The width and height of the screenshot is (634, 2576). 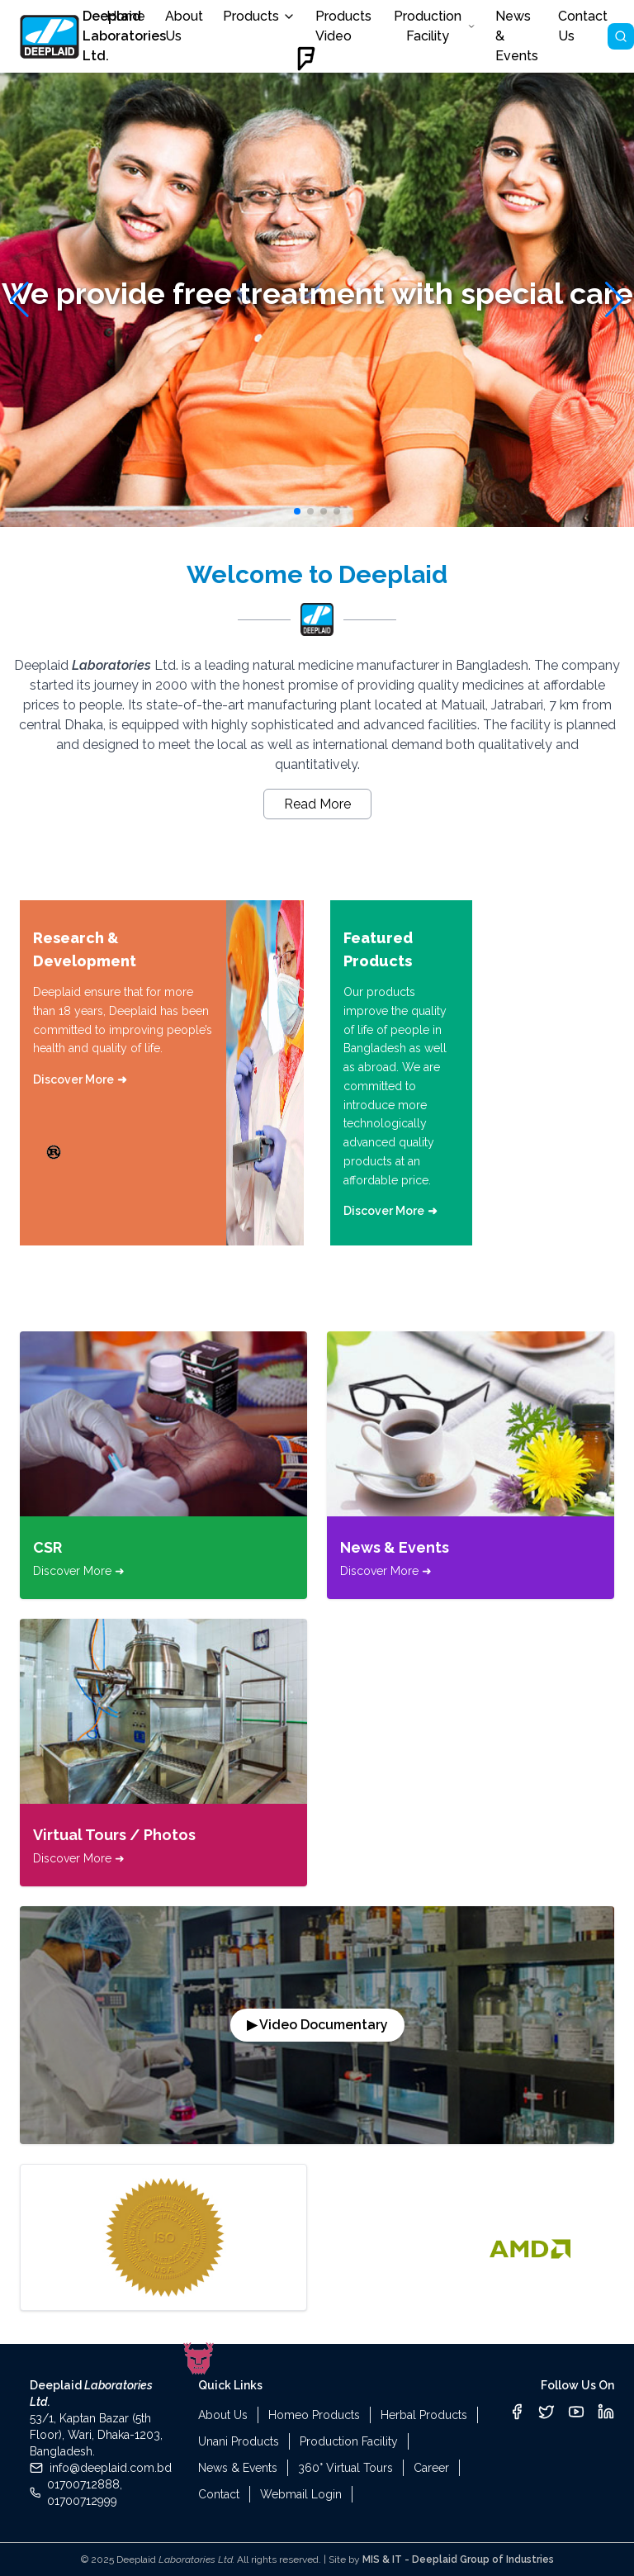 What do you see at coordinates (530, 2249) in the screenshot?
I see `AMD brand logo` at bounding box center [530, 2249].